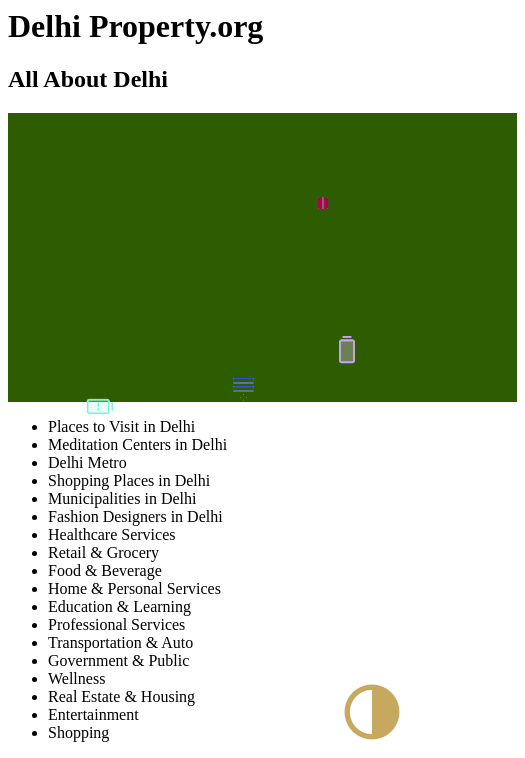 The width and height of the screenshot is (525, 758). Describe the element at coordinates (372, 712) in the screenshot. I see `adjust display contrast settings` at that location.